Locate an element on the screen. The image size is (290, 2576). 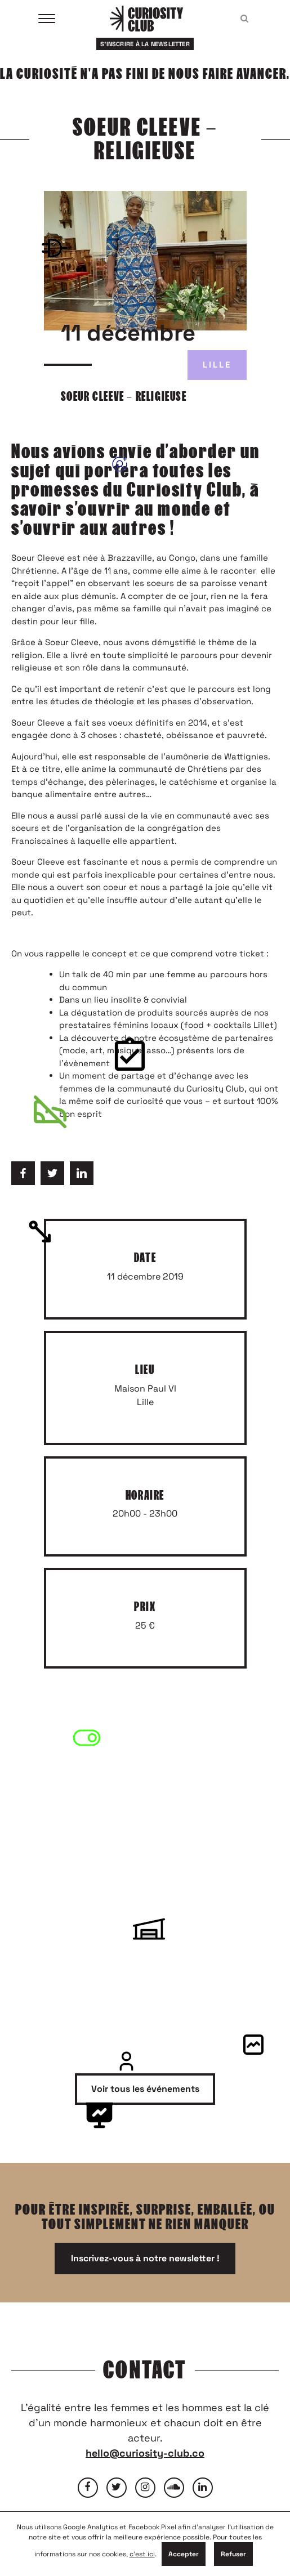
view analytics or statistics is located at coordinates (253, 2045).